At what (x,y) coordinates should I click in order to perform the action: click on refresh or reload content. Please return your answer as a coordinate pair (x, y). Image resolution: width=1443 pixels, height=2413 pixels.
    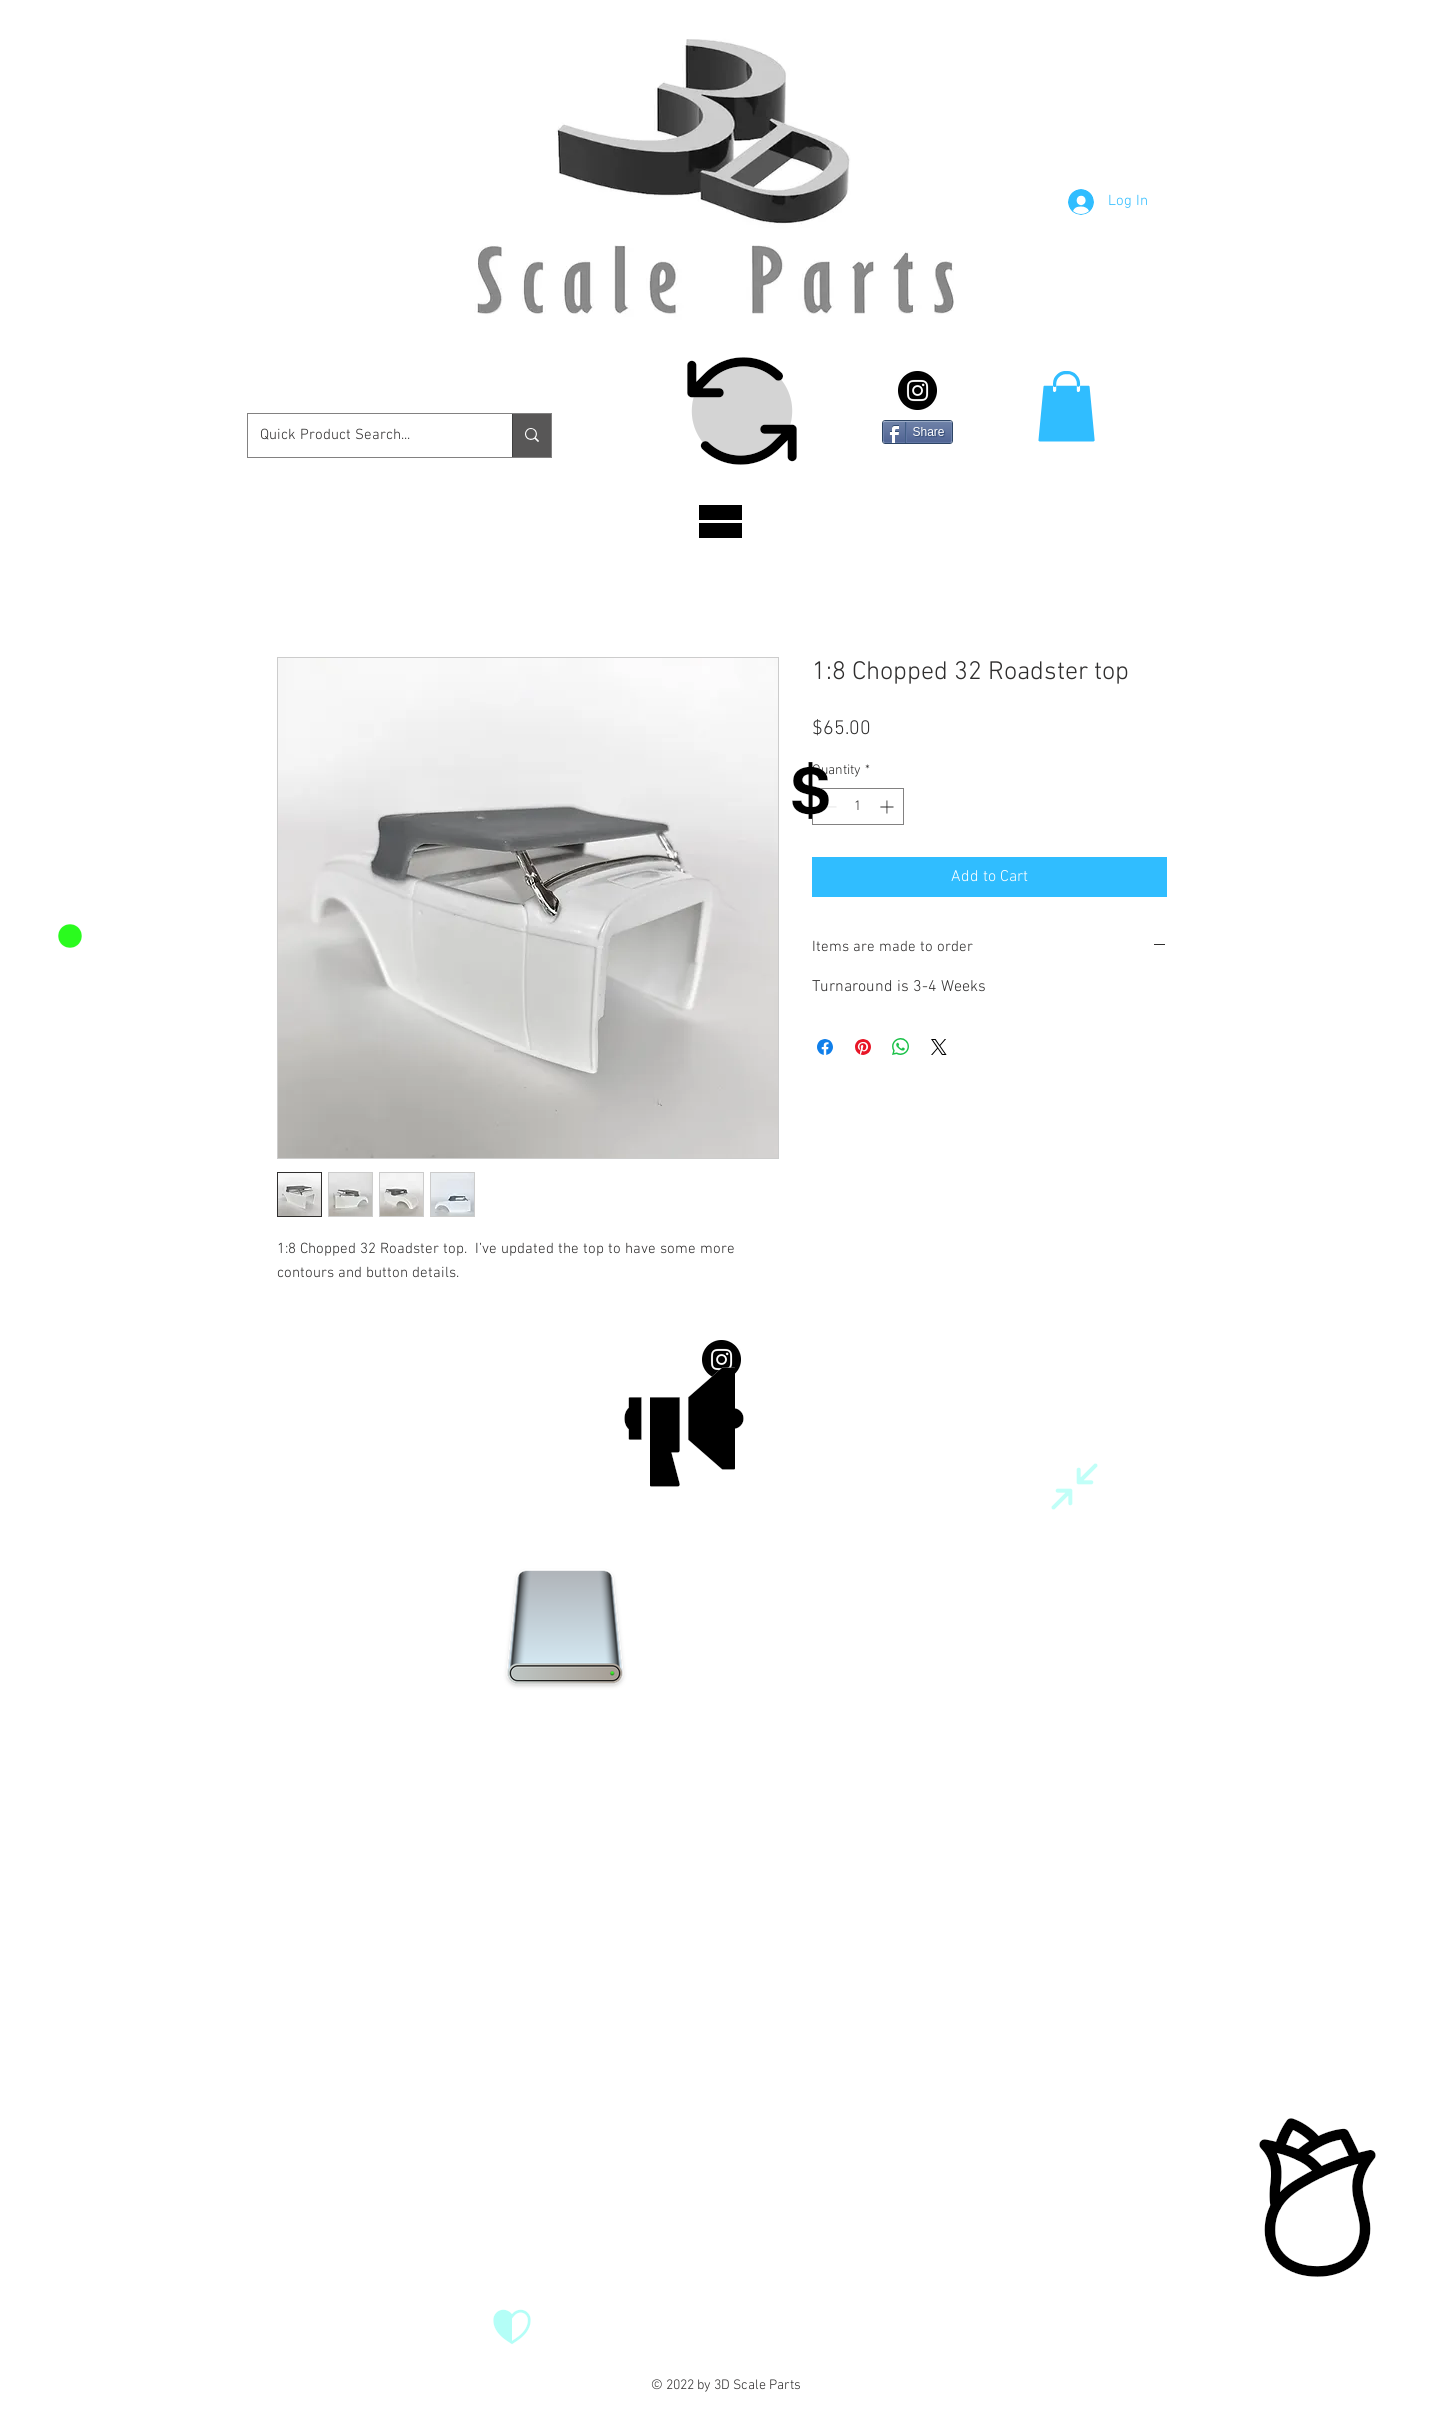
    Looking at the image, I should click on (742, 411).